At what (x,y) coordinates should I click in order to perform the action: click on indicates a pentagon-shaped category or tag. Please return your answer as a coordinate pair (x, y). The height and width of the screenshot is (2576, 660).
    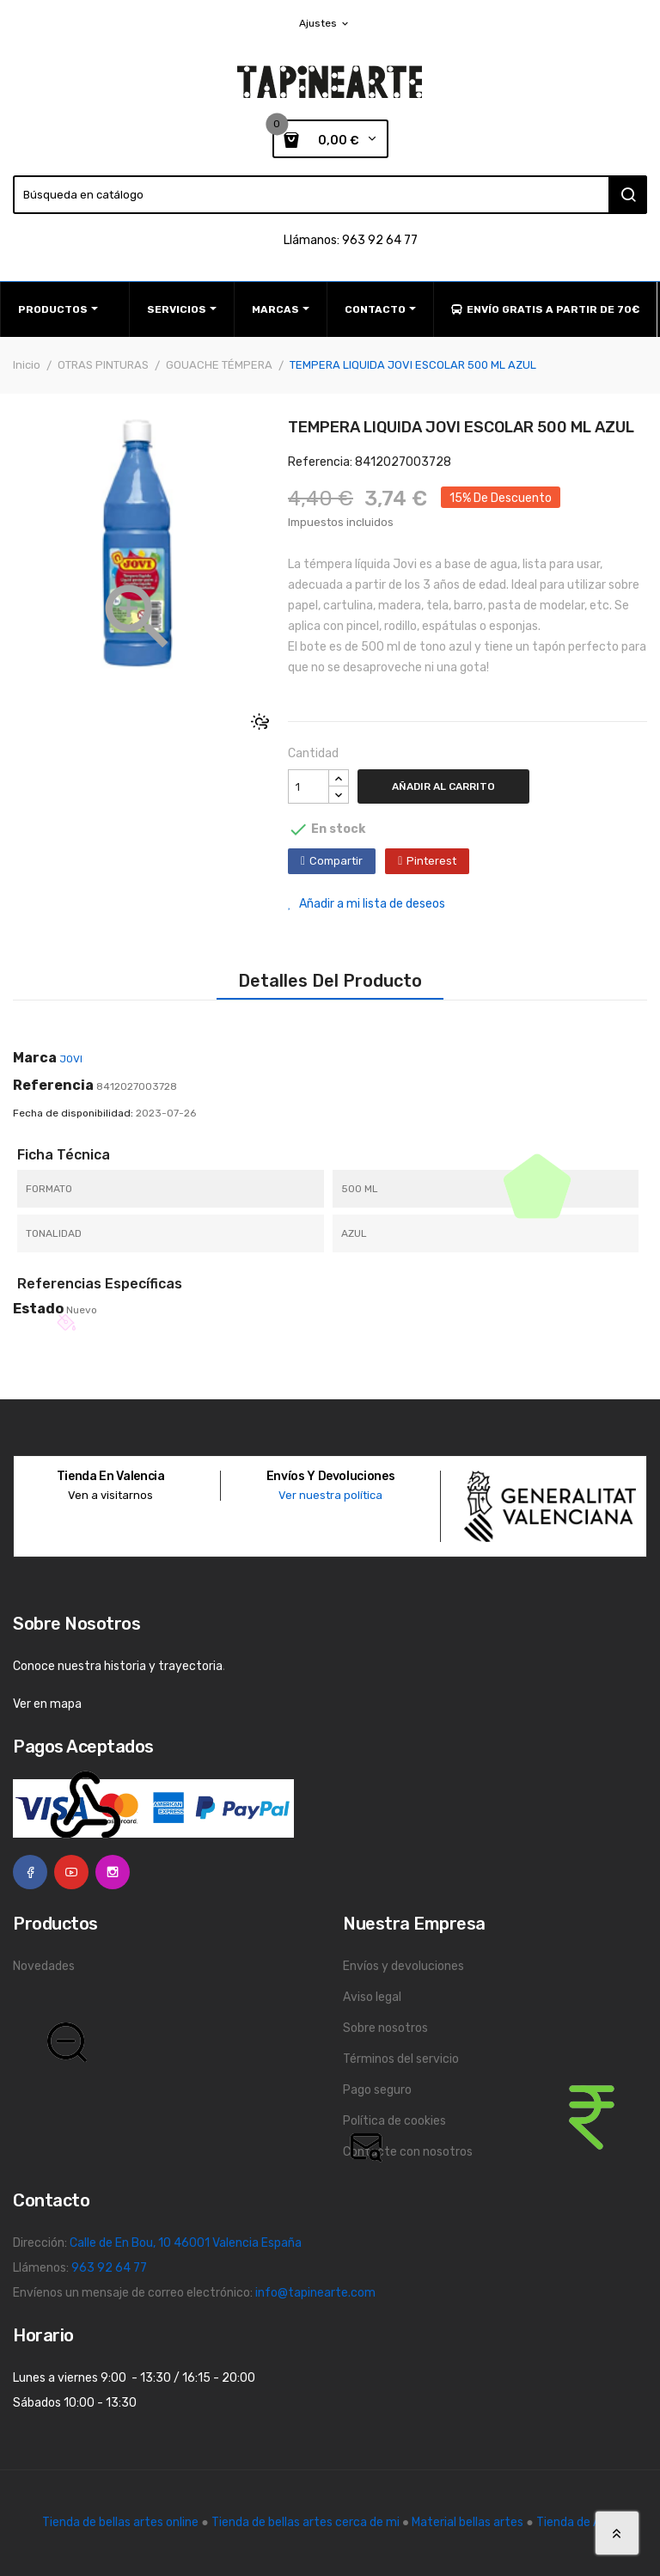
    Looking at the image, I should click on (537, 1187).